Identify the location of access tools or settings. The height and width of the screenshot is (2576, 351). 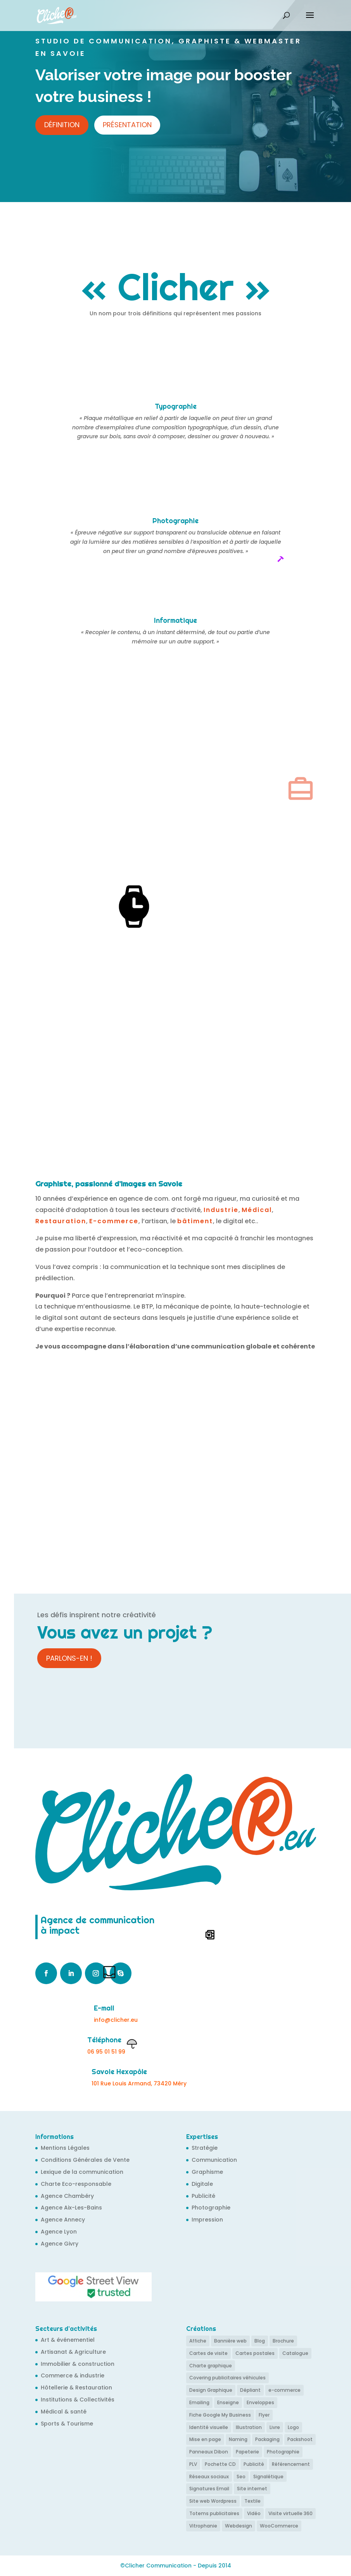
(280, 559).